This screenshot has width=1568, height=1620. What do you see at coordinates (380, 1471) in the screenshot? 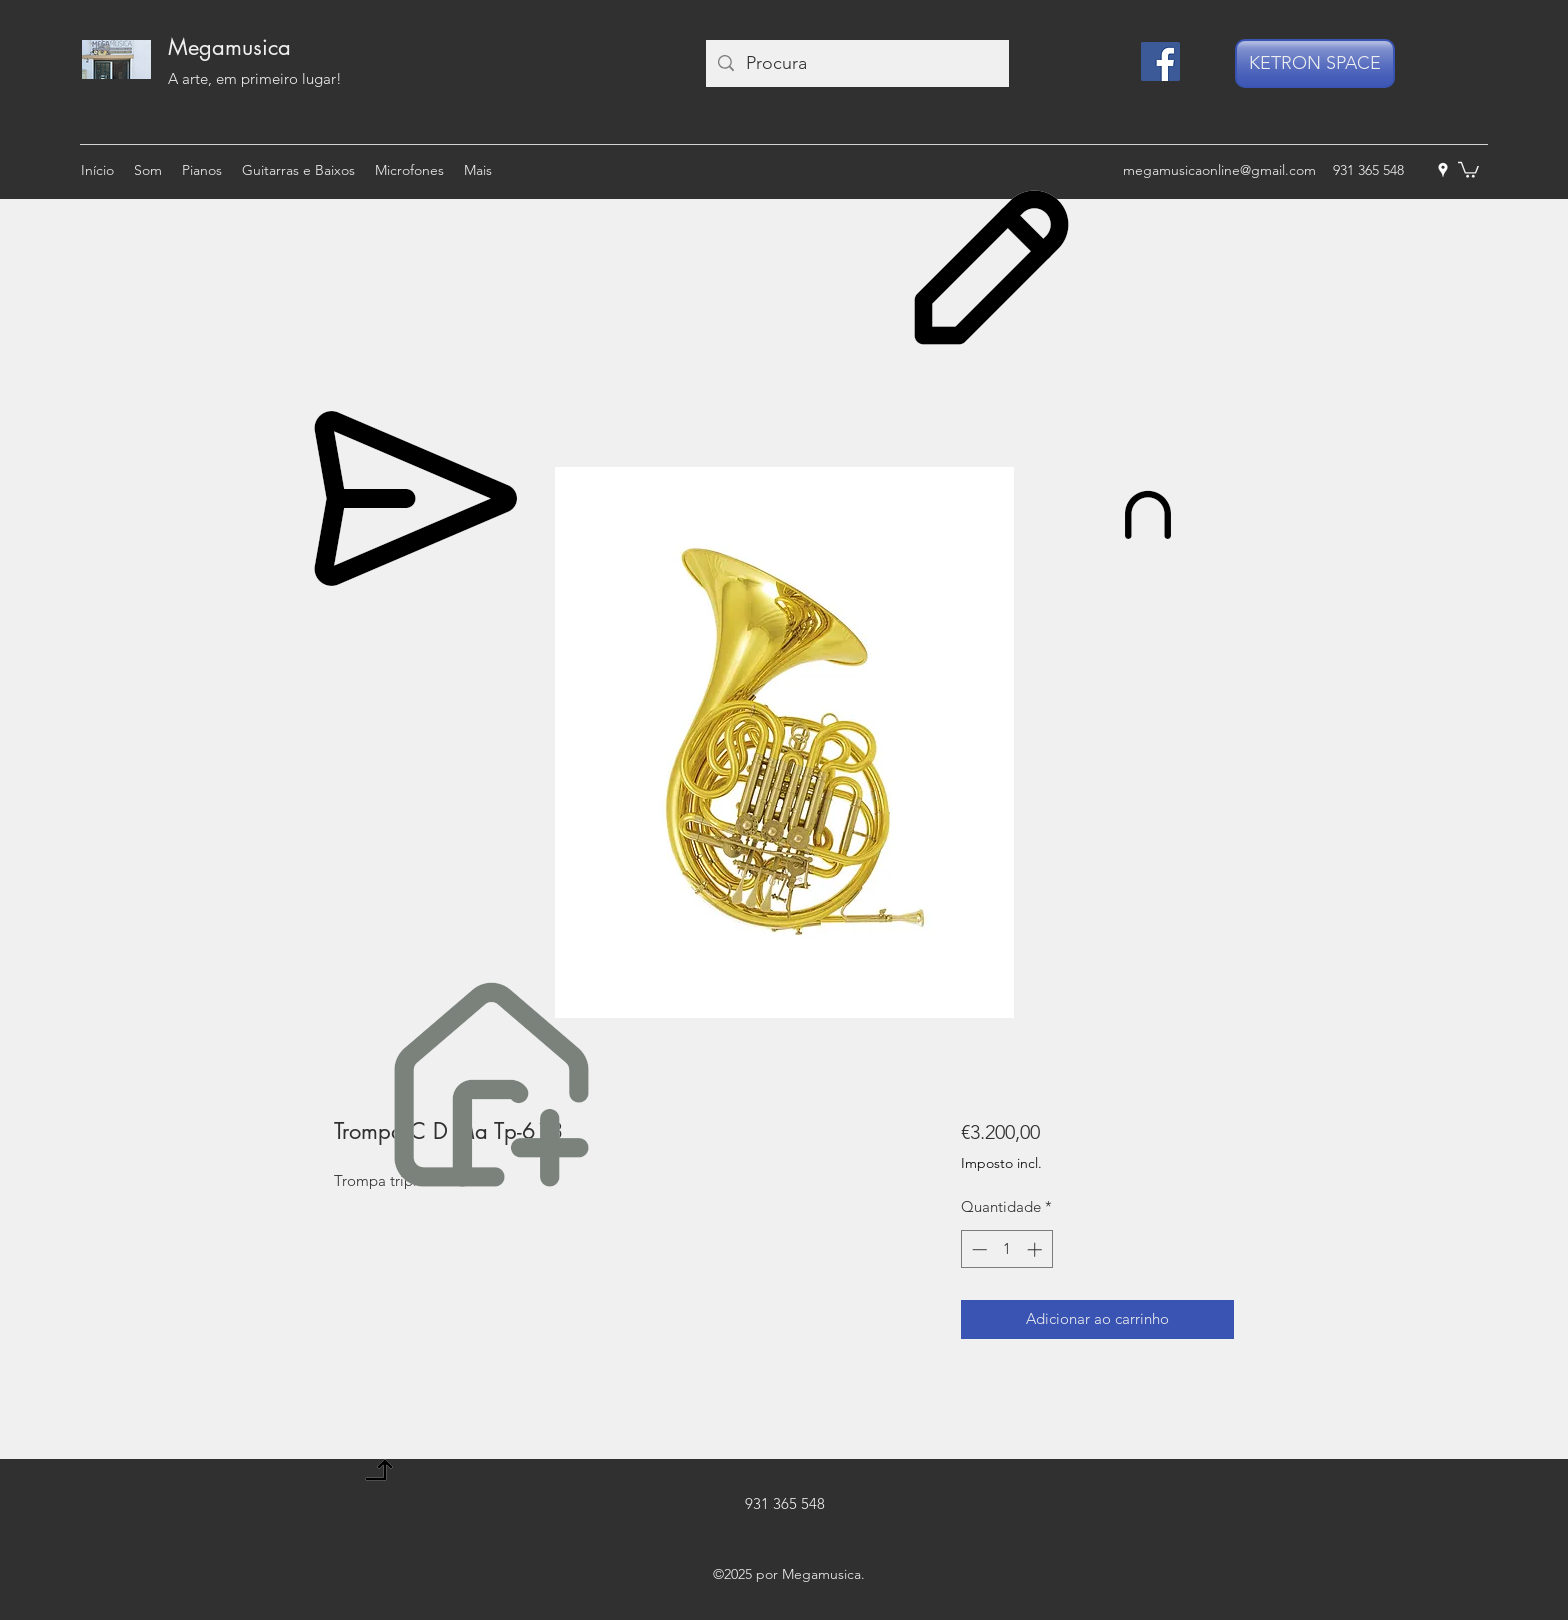
I see `redirect or branch off to a new path` at bounding box center [380, 1471].